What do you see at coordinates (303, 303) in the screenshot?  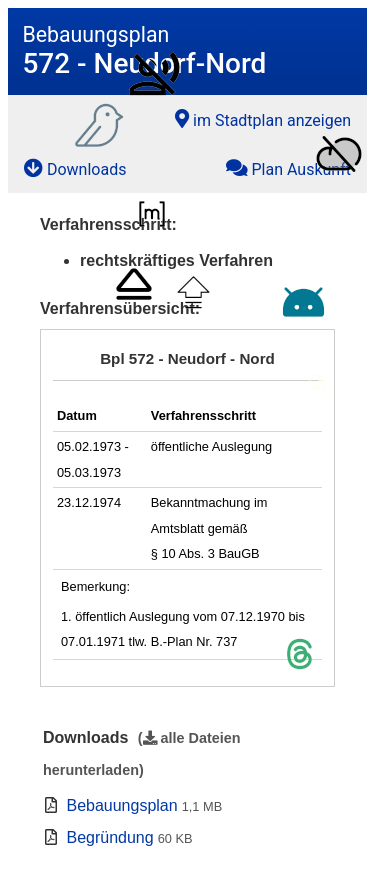 I see `android operating system indicator` at bounding box center [303, 303].